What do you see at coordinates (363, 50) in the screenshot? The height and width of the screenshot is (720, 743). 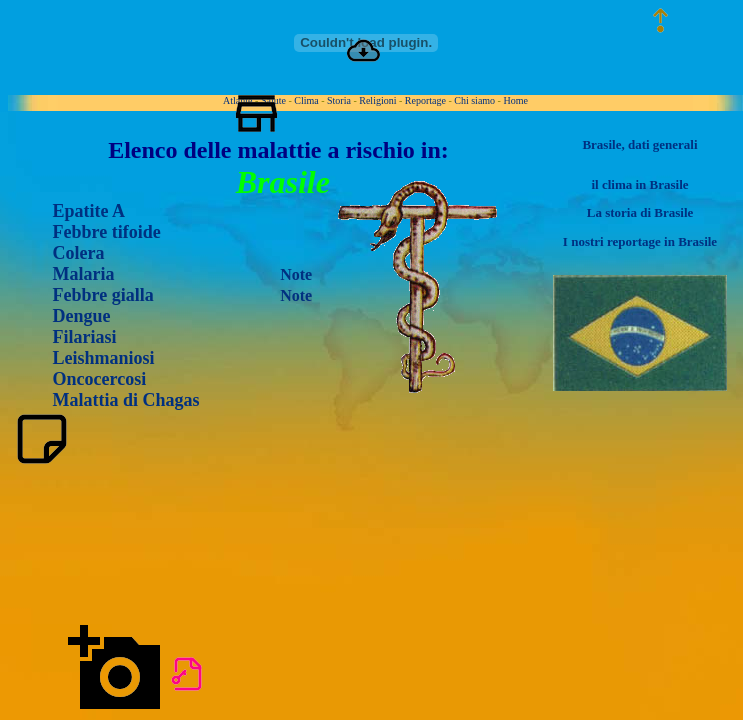 I see `download file from cloud storage` at bounding box center [363, 50].